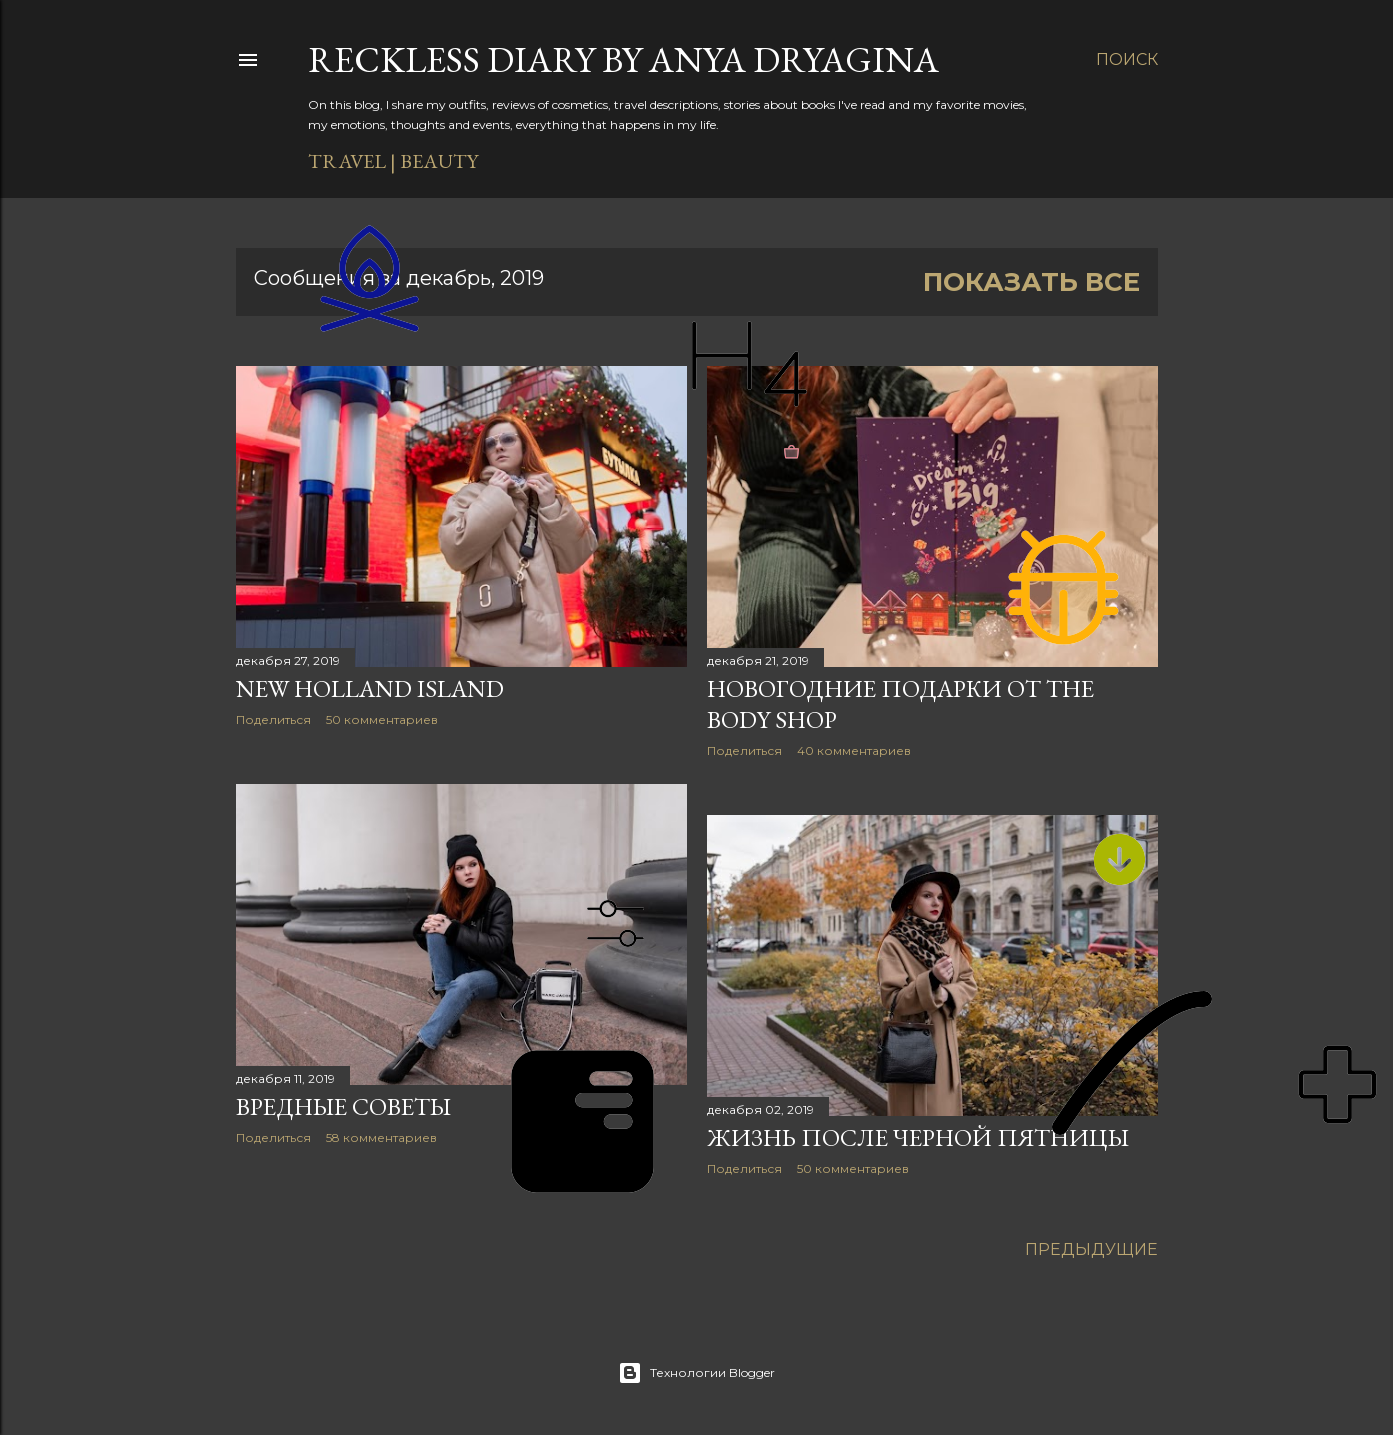 The height and width of the screenshot is (1435, 1393). I want to click on report a bug or issue, so click(1063, 585).